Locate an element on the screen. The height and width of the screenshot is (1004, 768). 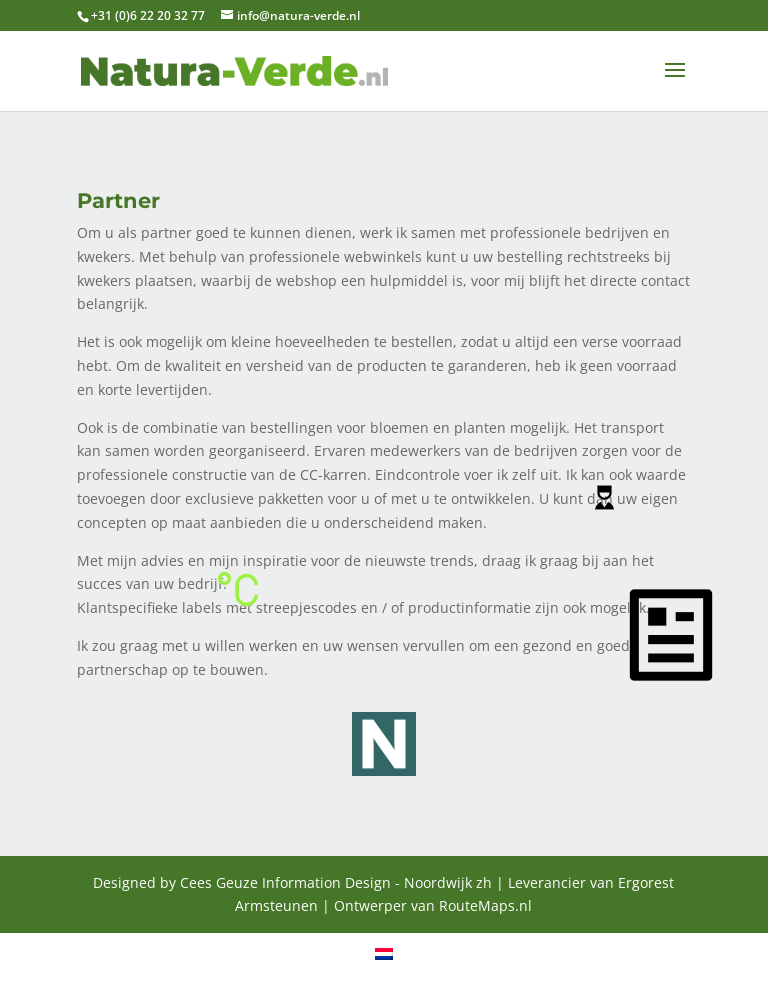
indicates temperature displayed in celsius is located at coordinates (239, 589).